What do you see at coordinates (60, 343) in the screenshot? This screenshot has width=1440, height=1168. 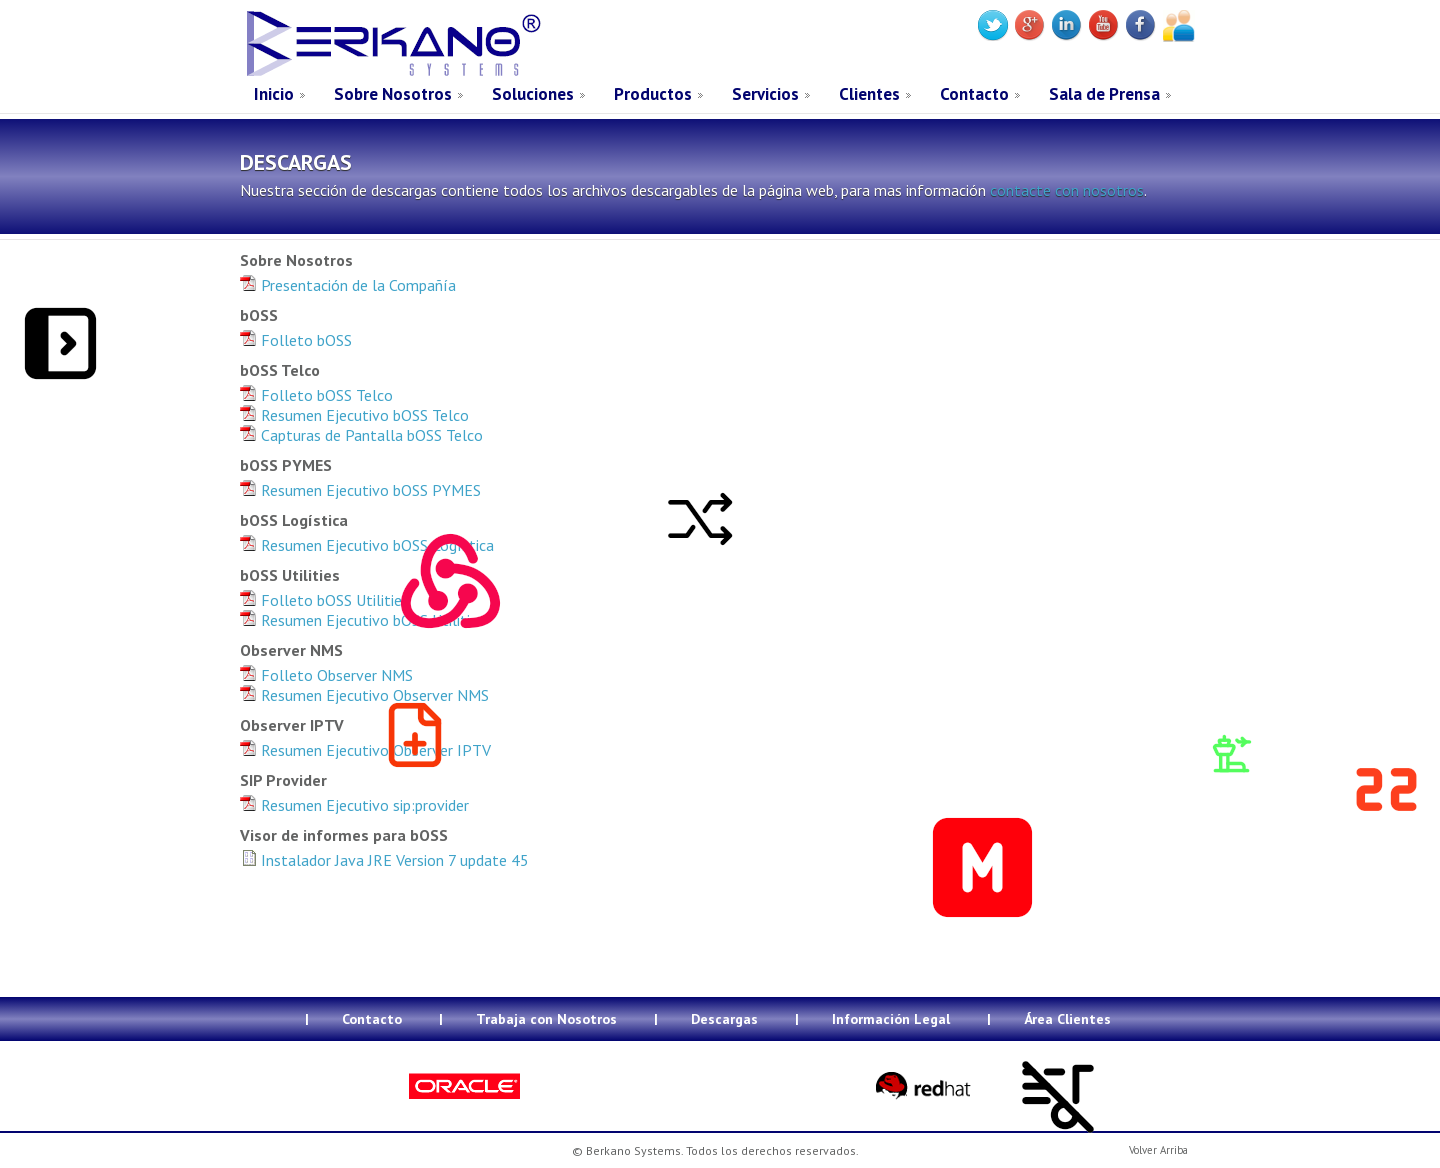 I see `expand the left sidebar` at bounding box center [60, 343].